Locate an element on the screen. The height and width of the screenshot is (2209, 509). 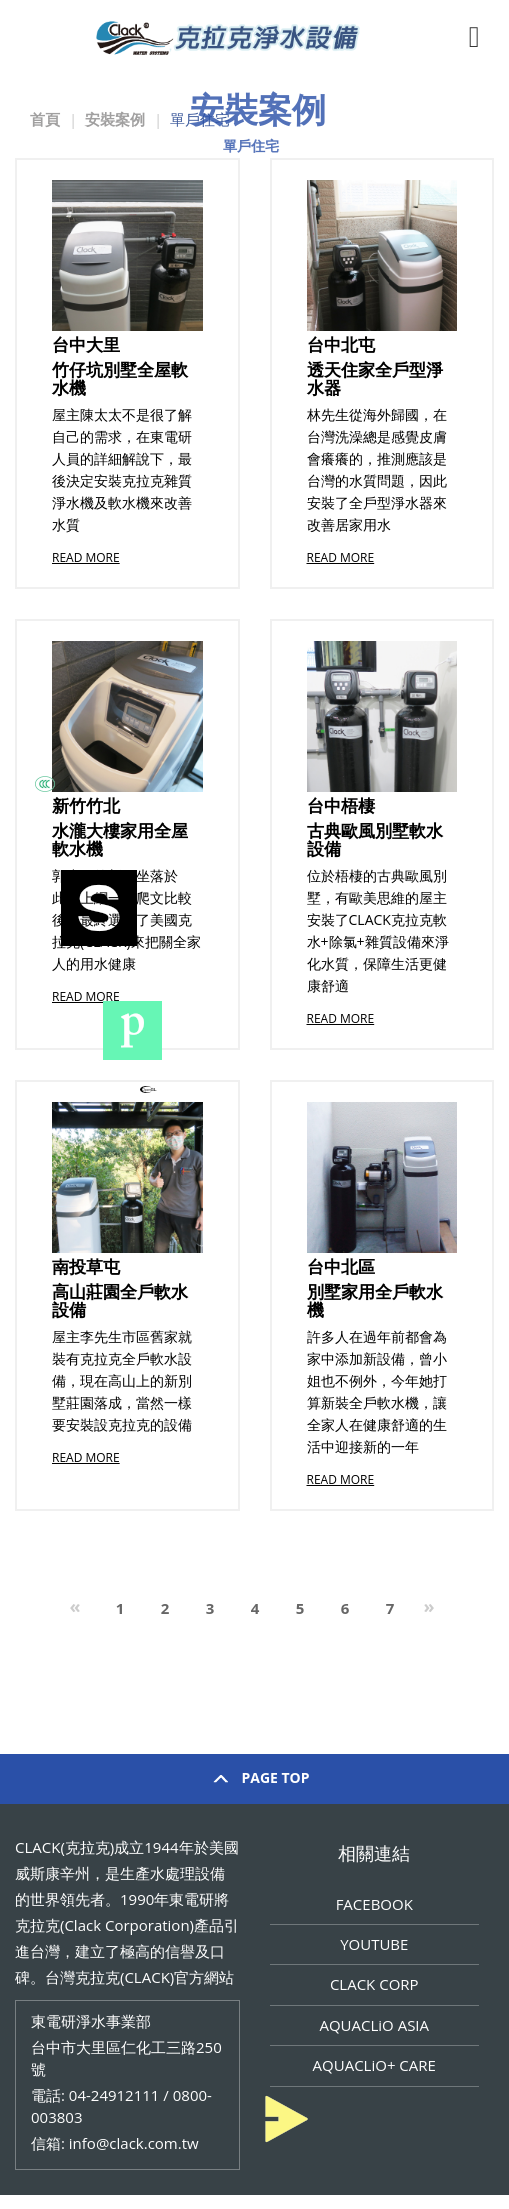
link to Publons researcher profile is located at coordinates (132, 1030).